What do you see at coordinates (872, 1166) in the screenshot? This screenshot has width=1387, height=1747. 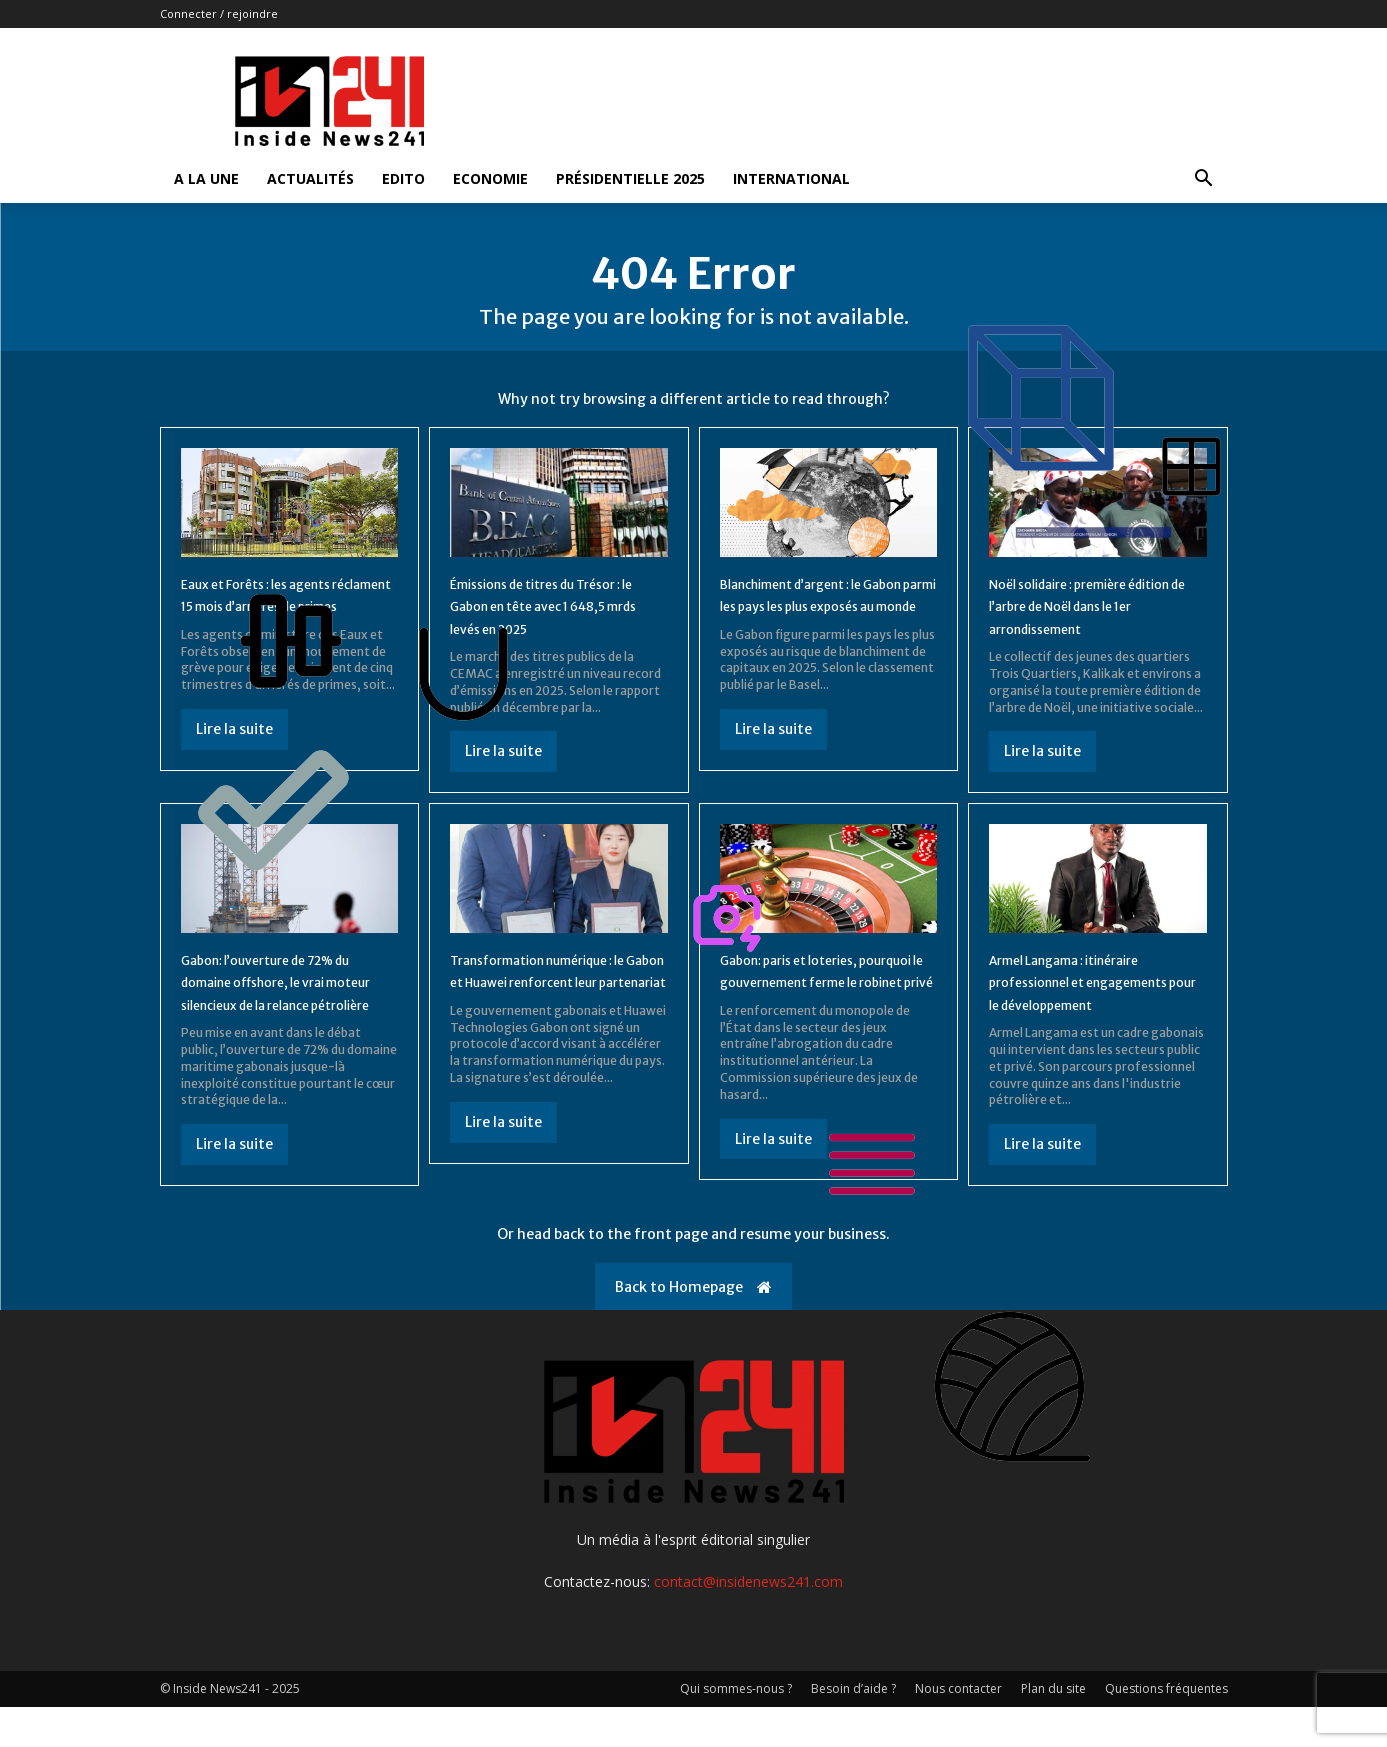 I see `justify text alignment` at bounding box center [872, 1166].